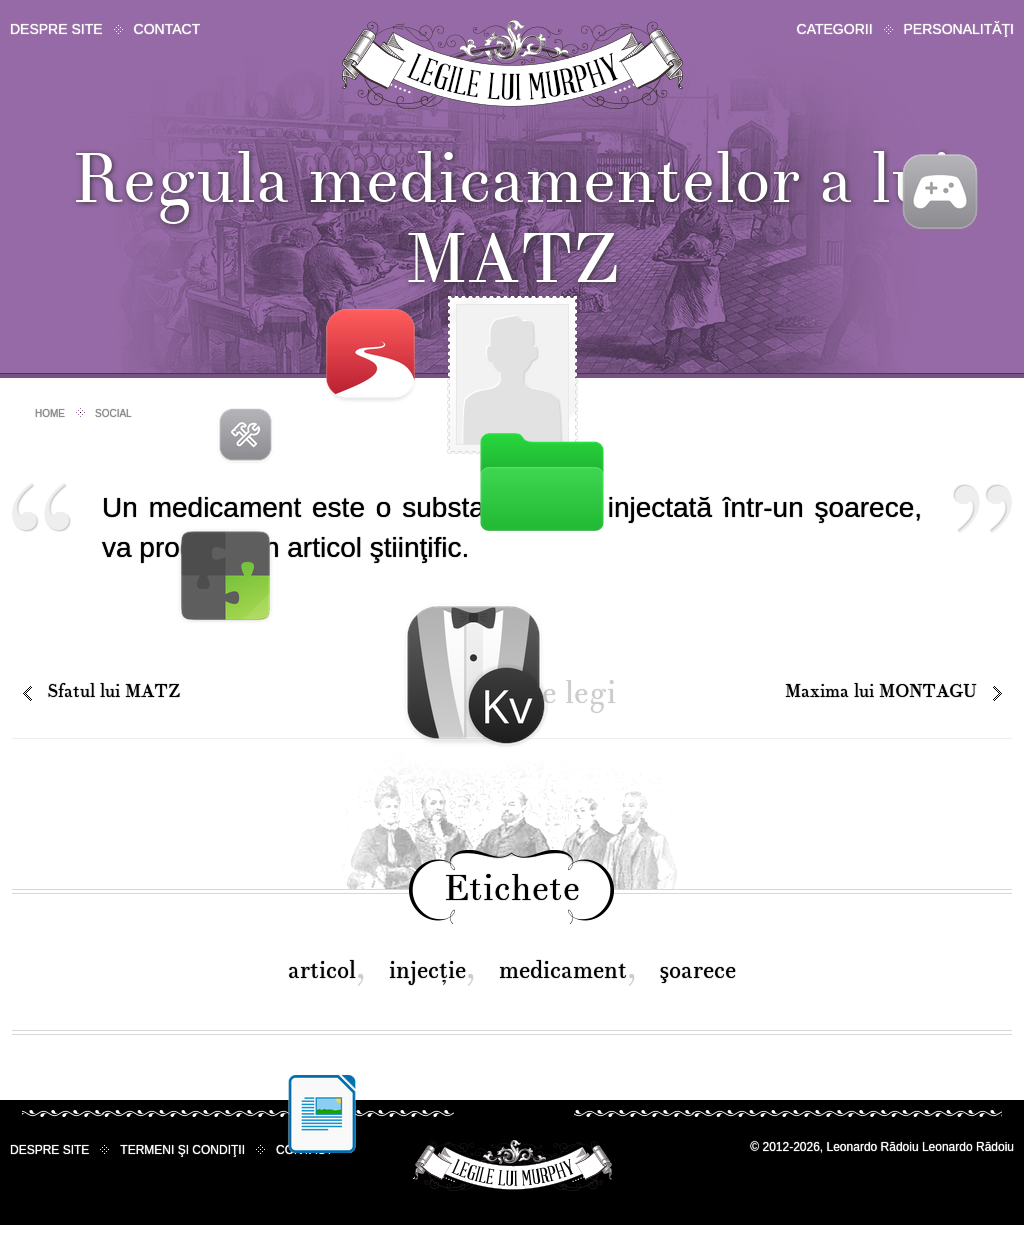 This screenshot has width=1024, height=1243. Describe the element at coordinates (245, 435) in the screenshot. I see `access advanced settings or preferences` at that location.